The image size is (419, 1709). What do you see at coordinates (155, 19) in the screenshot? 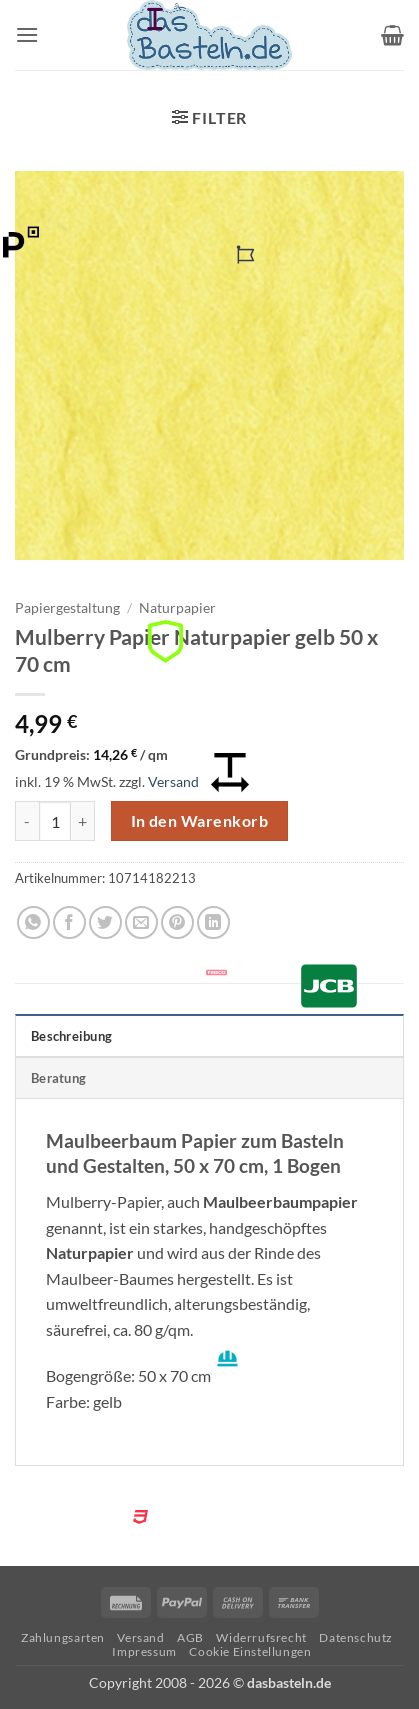
I see `text cursor indicating an editable text field` at bounding box center [155, 19].